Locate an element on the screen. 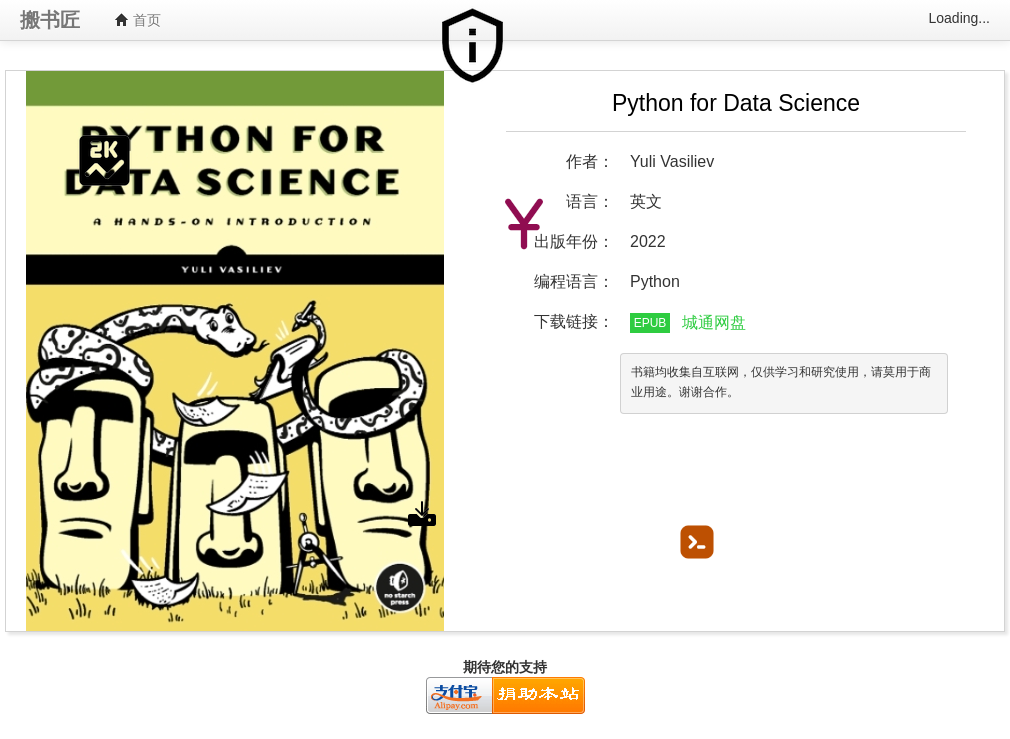  indicates chinese yuan currency is located at coordinates (524, 224).